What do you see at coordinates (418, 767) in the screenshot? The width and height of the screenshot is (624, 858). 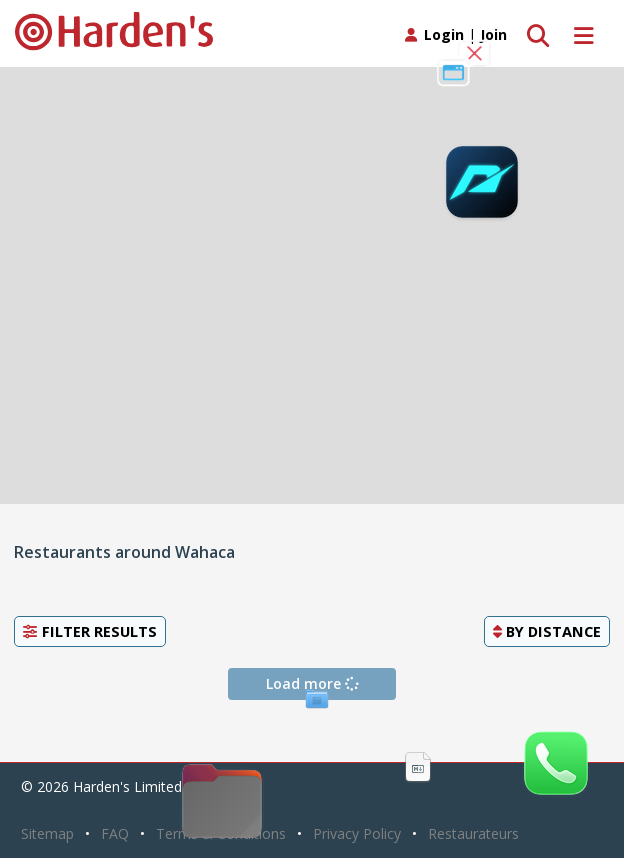 I see `a markdown text file` at bounding box center [418, 767].